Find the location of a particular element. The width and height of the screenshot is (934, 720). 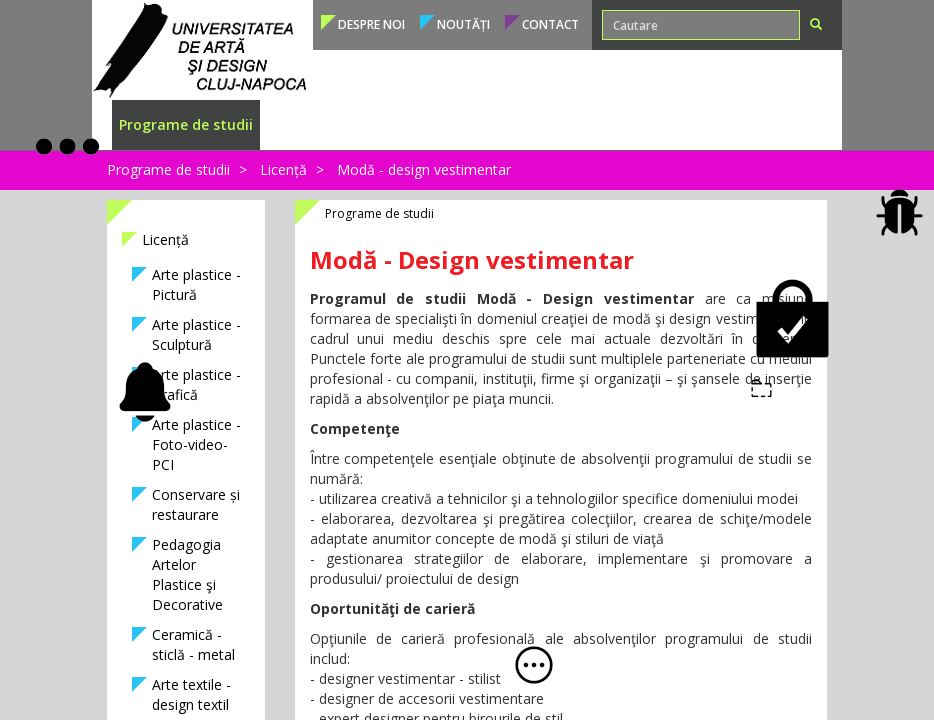

create a new folder is located at coordinates (761, 388).